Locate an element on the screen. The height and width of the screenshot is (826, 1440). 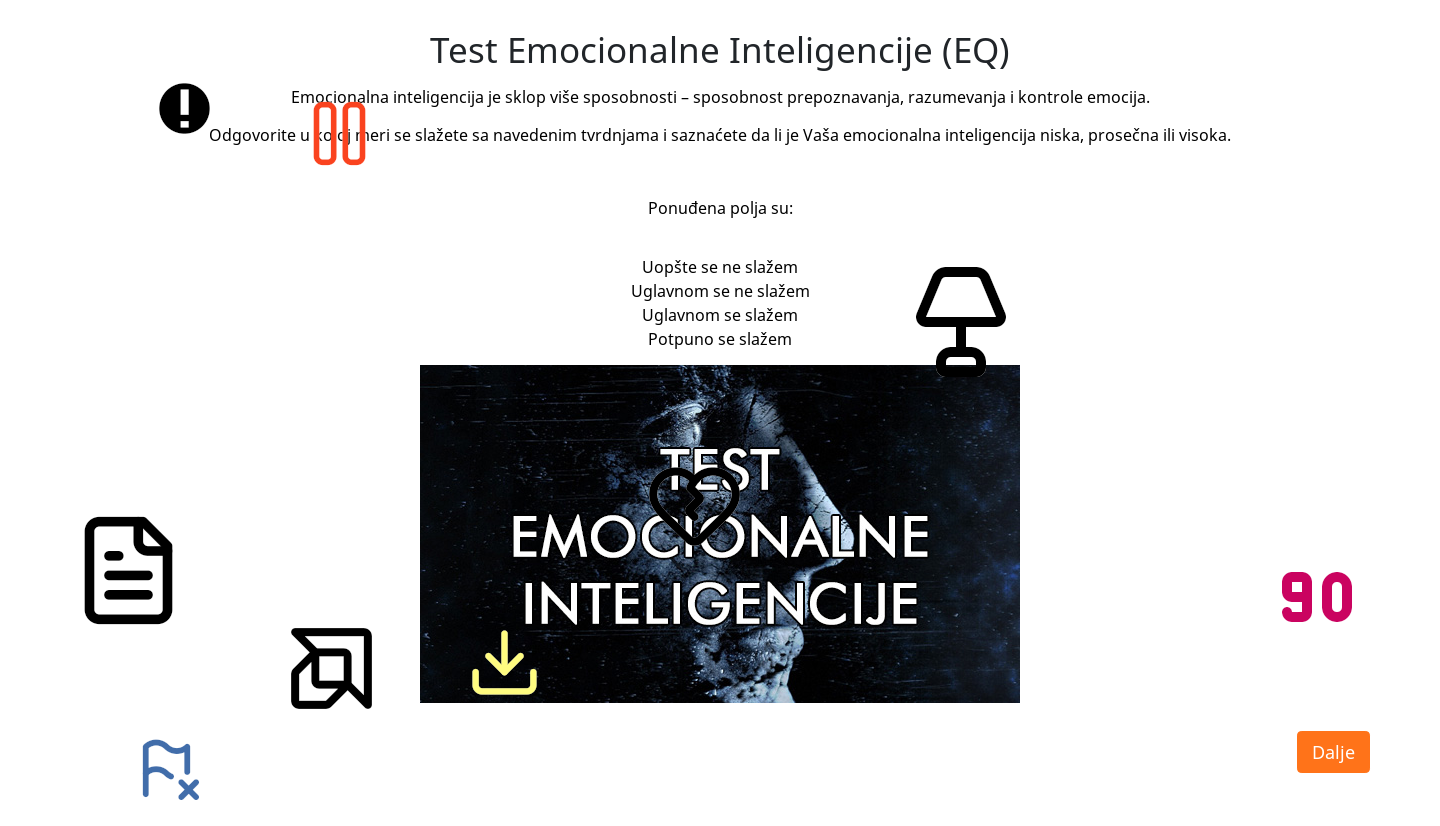
unlike or remove from favorites is located at coordinates (694, 504).